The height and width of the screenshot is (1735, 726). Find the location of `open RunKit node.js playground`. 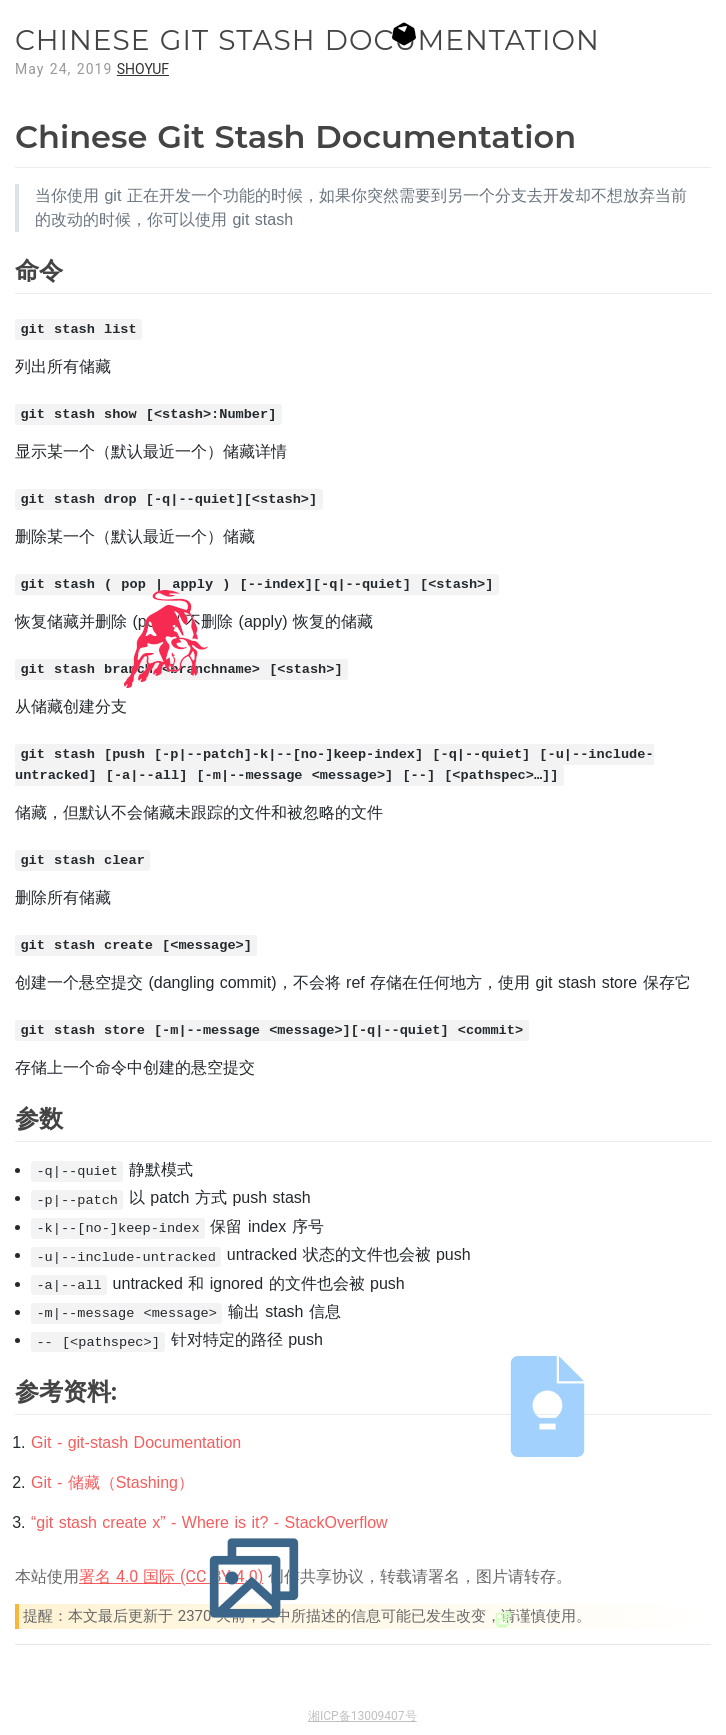

open RunKit node.js playground is located at coordinates (404, 34).